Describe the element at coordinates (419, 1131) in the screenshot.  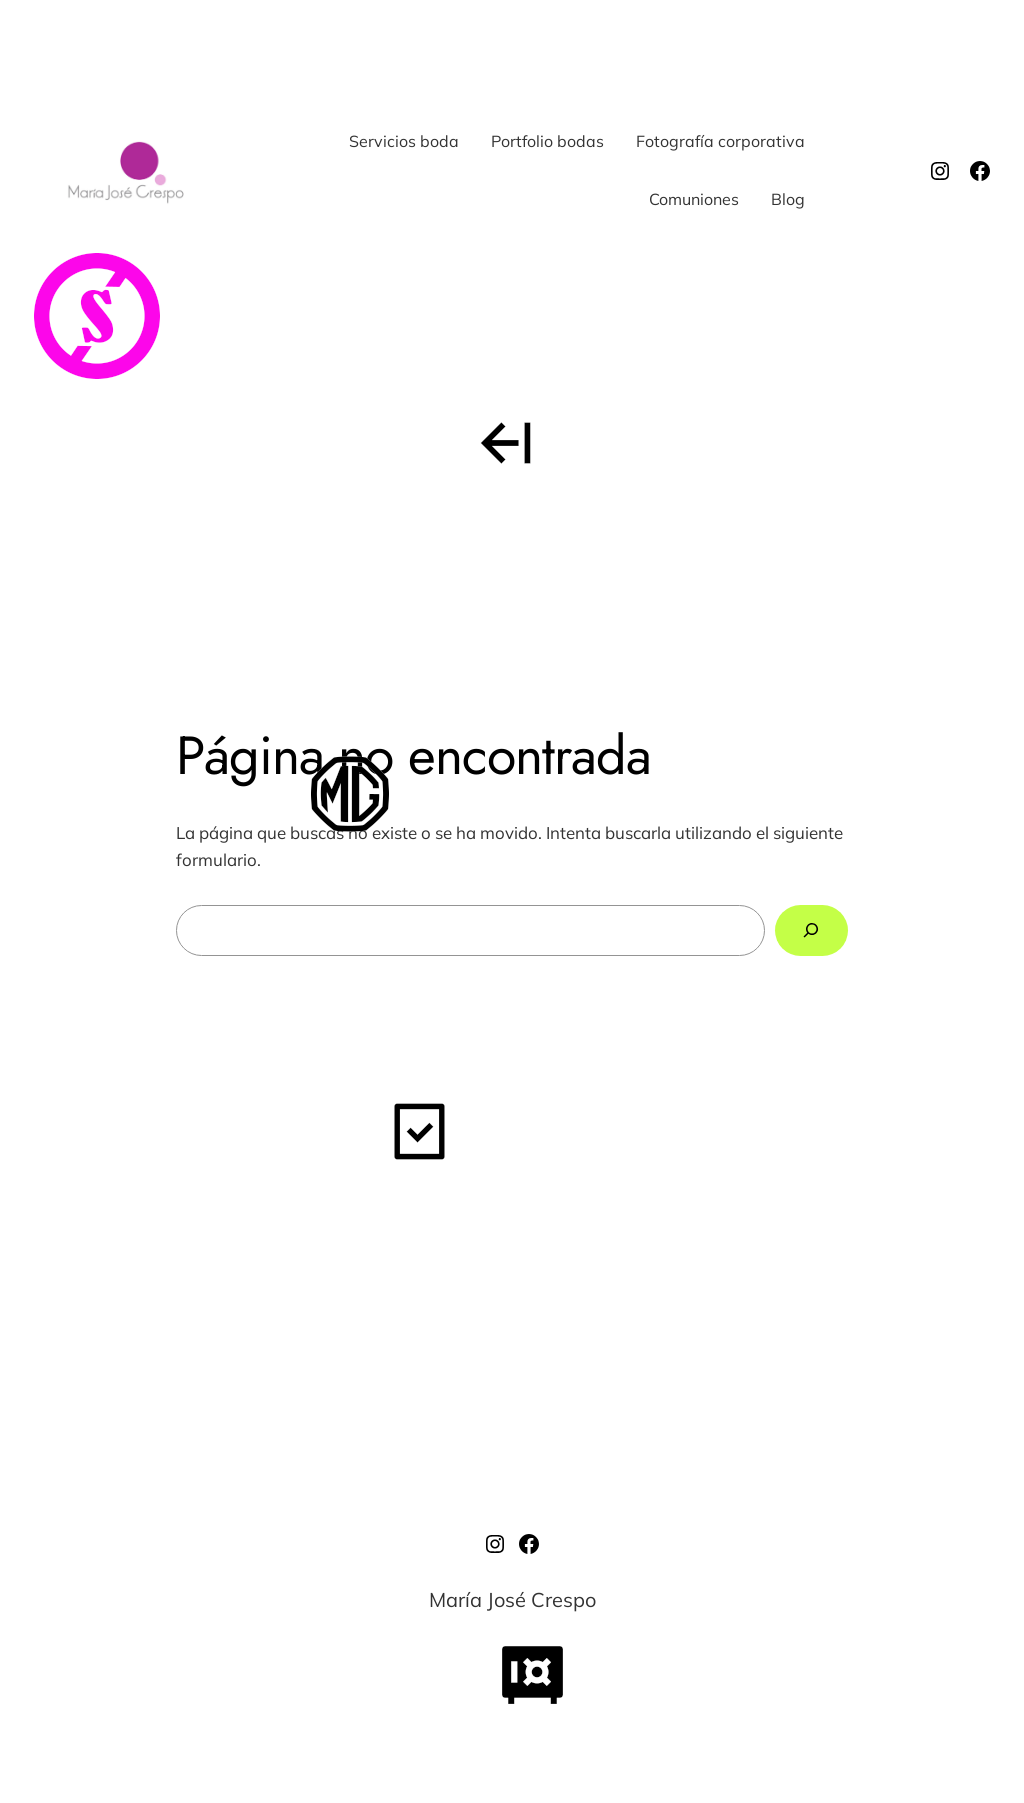
I see `mark task as complete` at that location.